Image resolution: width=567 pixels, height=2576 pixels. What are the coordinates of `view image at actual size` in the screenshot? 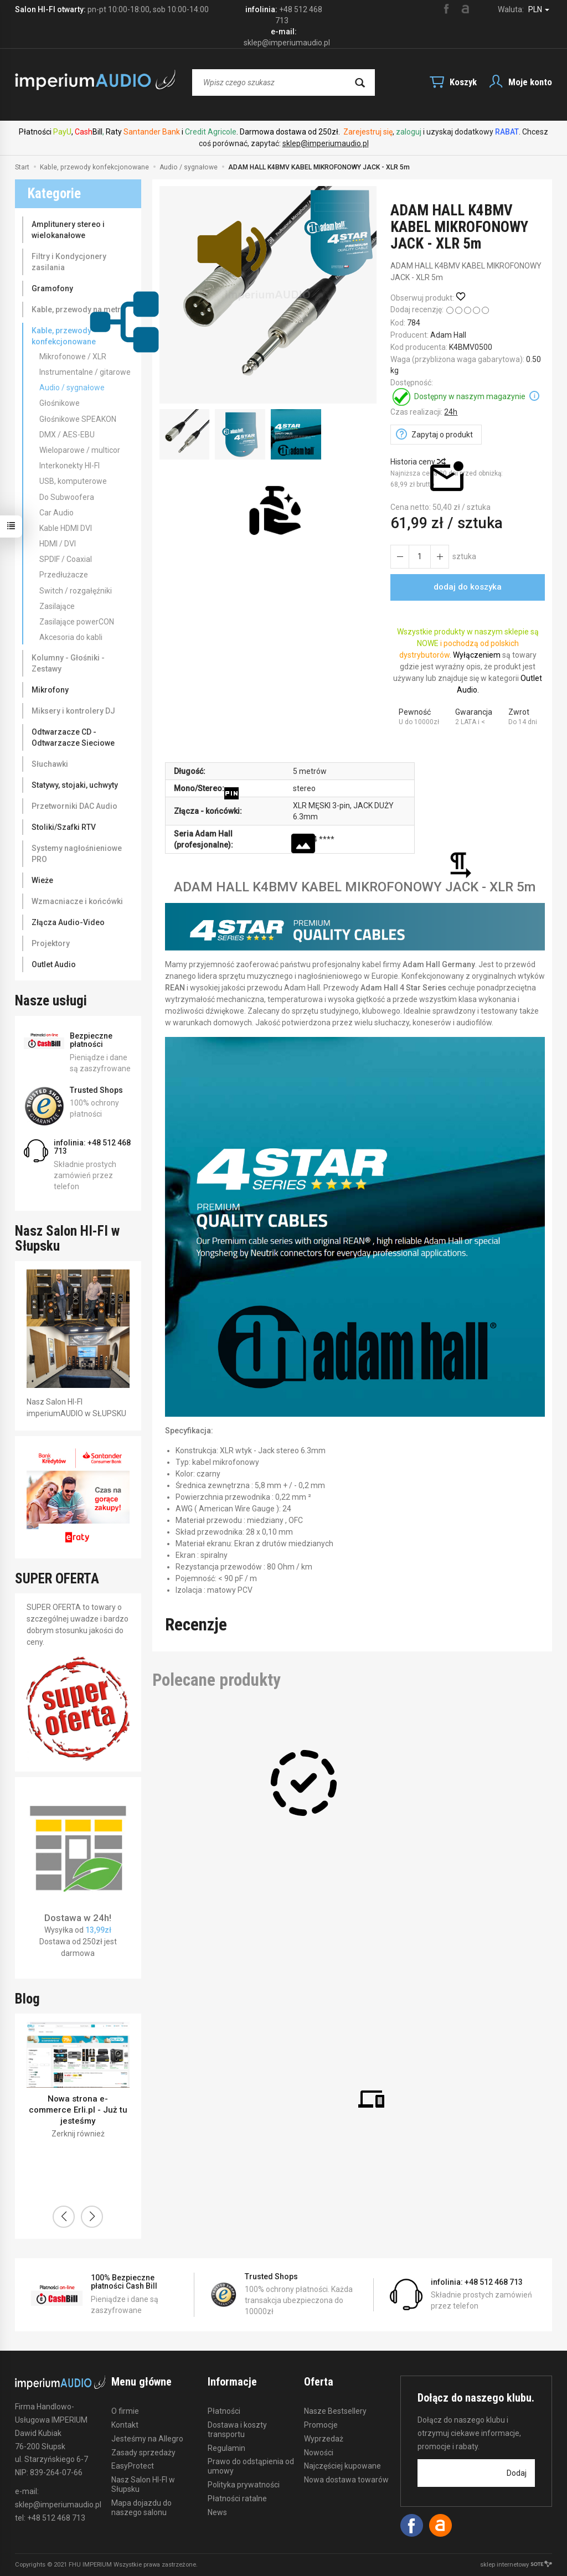 It's located at (303, 843).